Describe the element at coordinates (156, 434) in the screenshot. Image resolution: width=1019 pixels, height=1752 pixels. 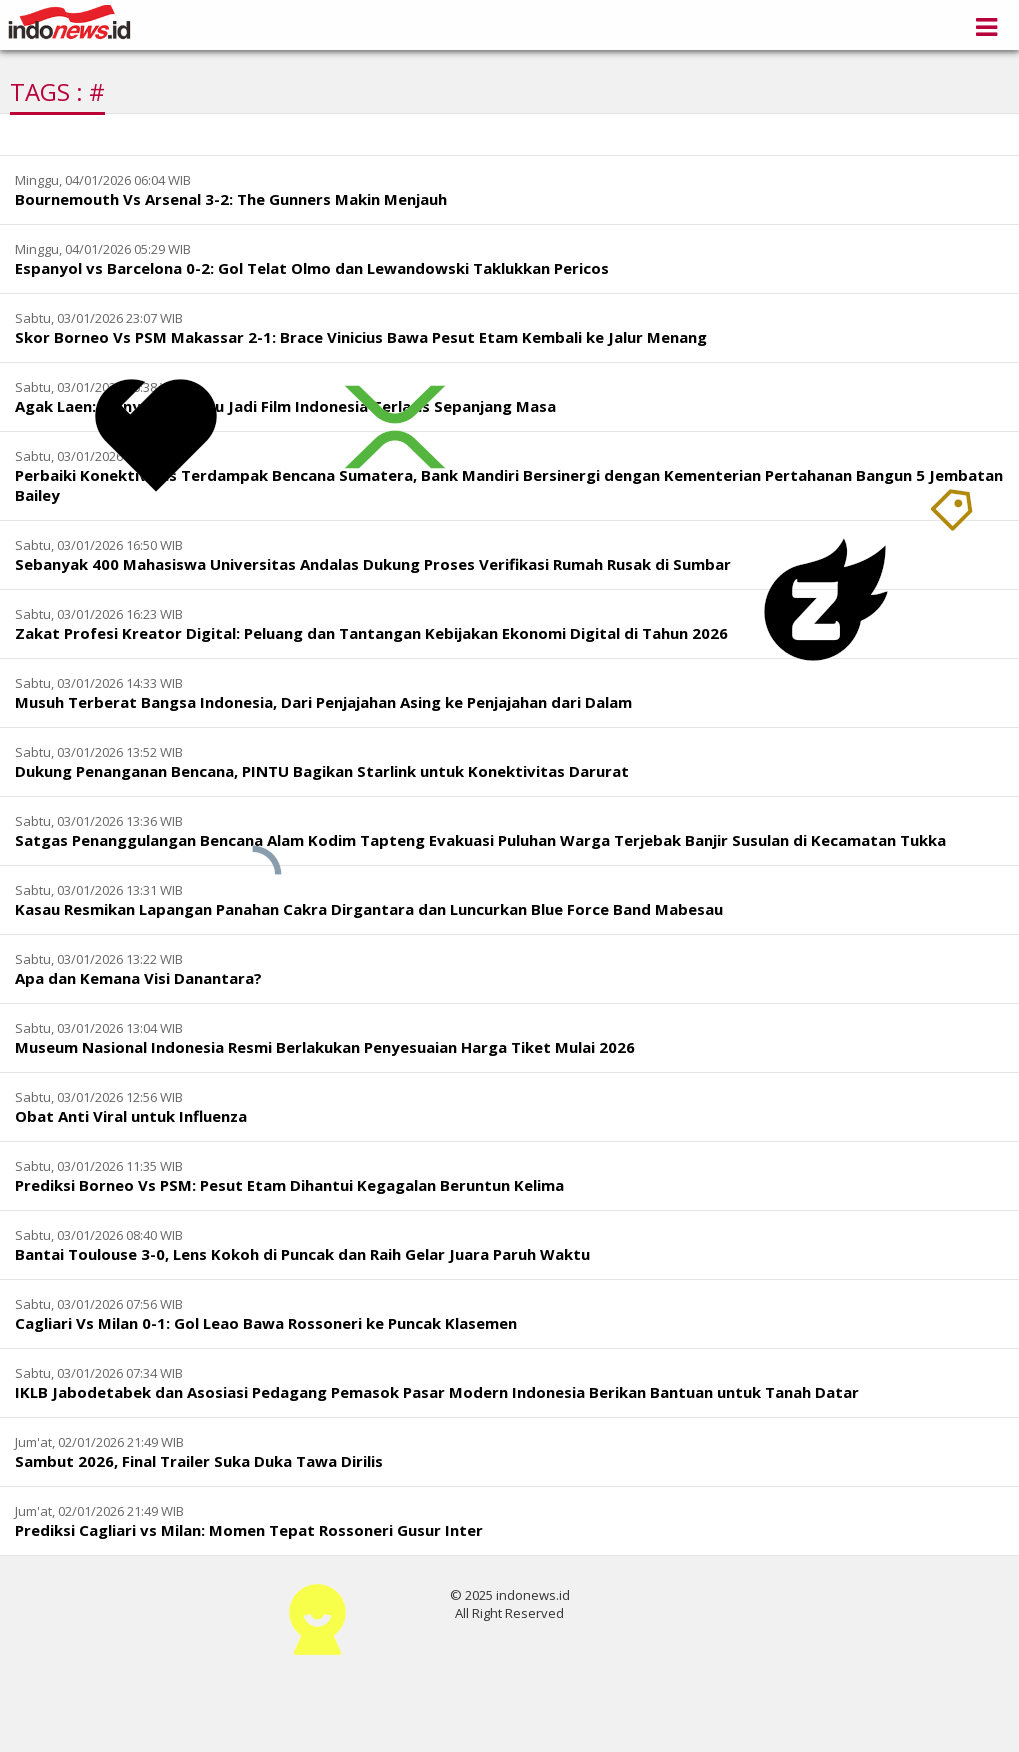
I see `add to favorites` at that location.